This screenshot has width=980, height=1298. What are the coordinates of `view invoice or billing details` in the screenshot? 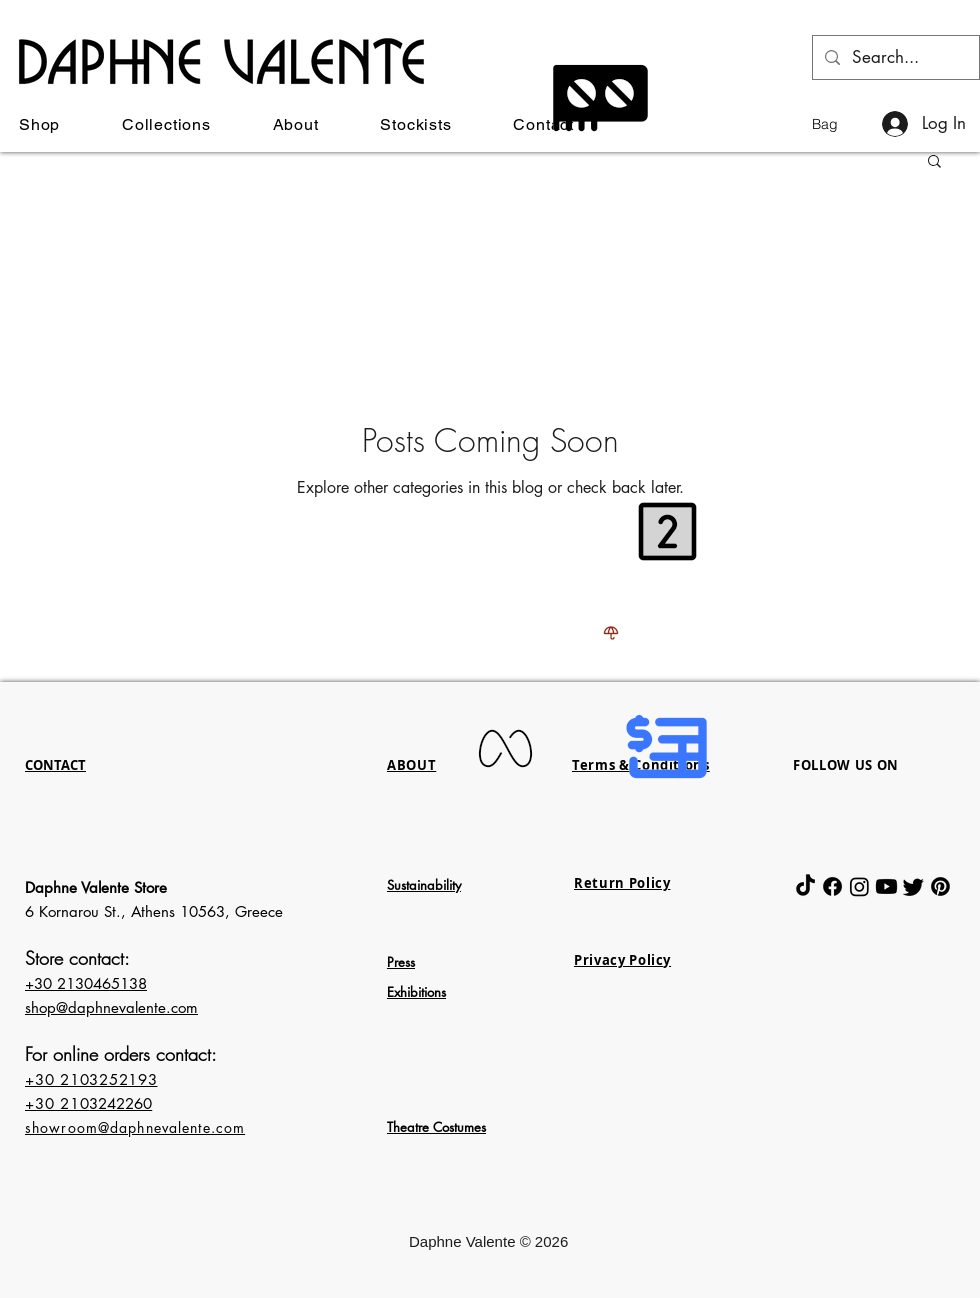 It's located at (668, 748).